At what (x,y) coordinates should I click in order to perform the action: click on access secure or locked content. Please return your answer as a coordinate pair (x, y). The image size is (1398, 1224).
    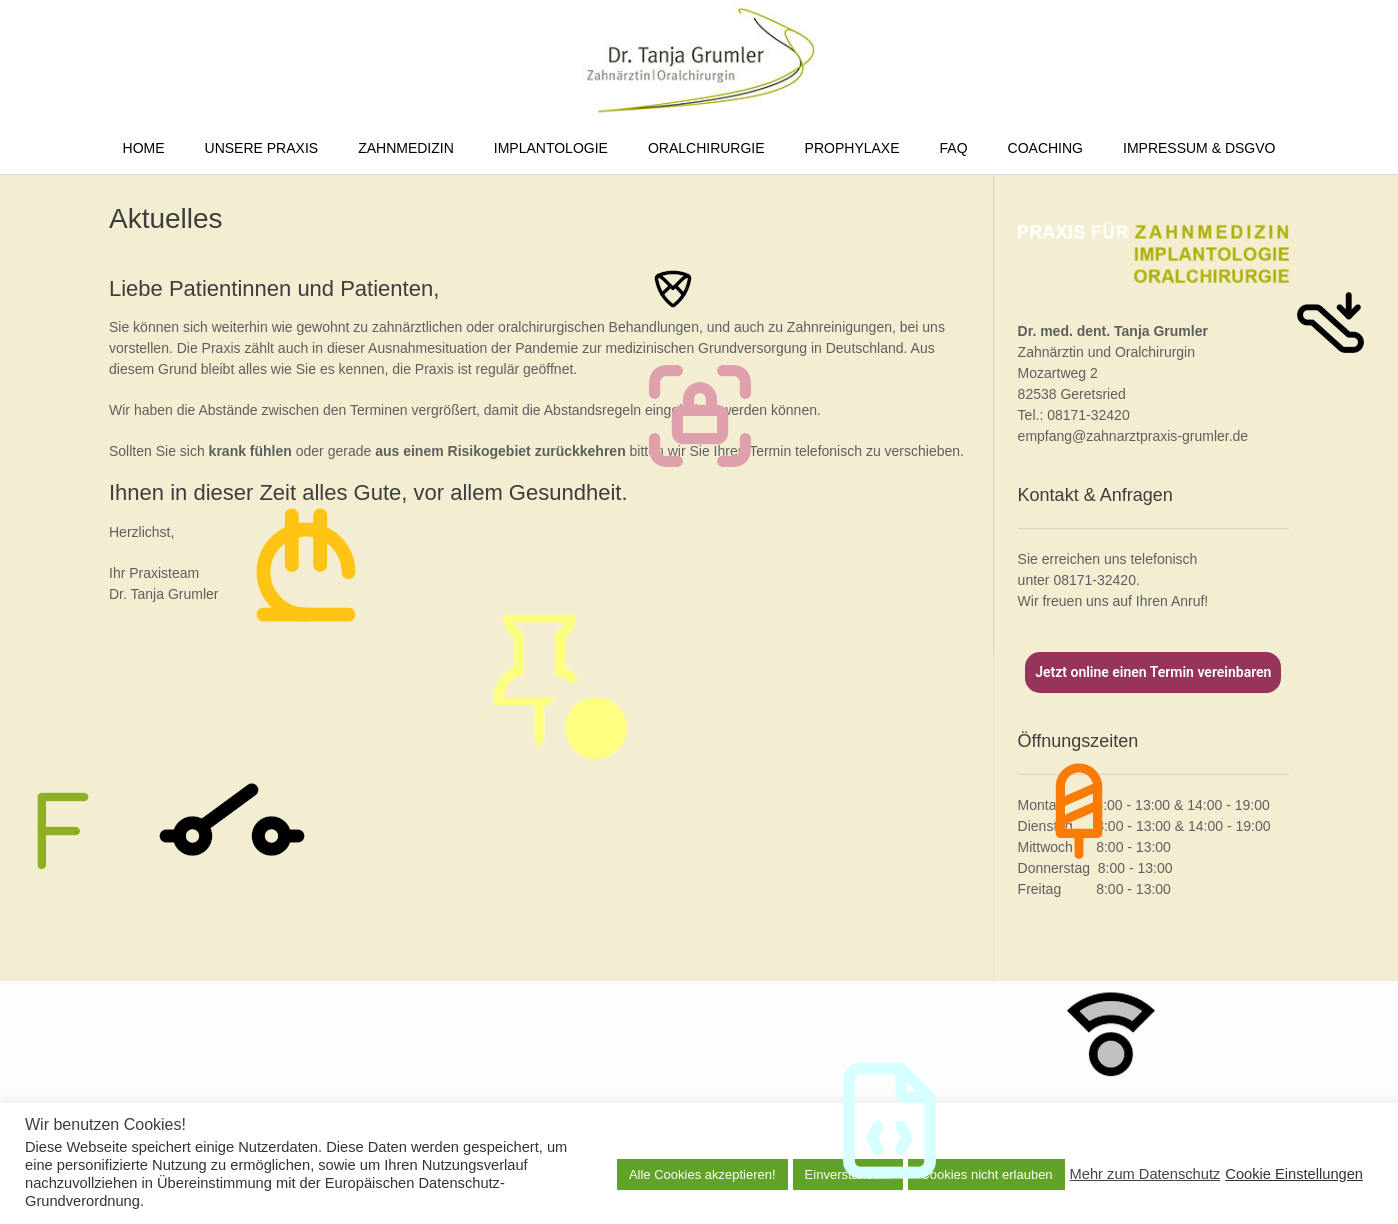
    Looking at the image, I should click on (700, 416).